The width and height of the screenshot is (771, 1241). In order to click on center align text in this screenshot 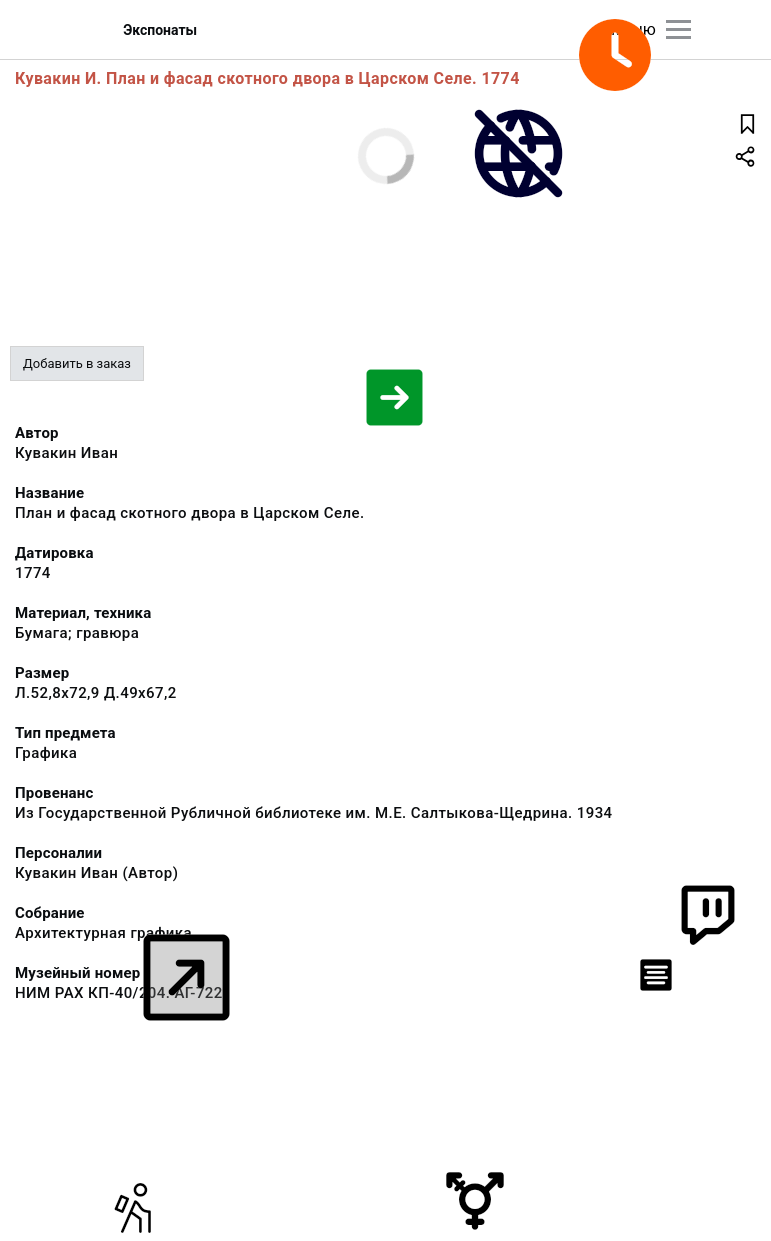, I will do `click(656, 975)`.